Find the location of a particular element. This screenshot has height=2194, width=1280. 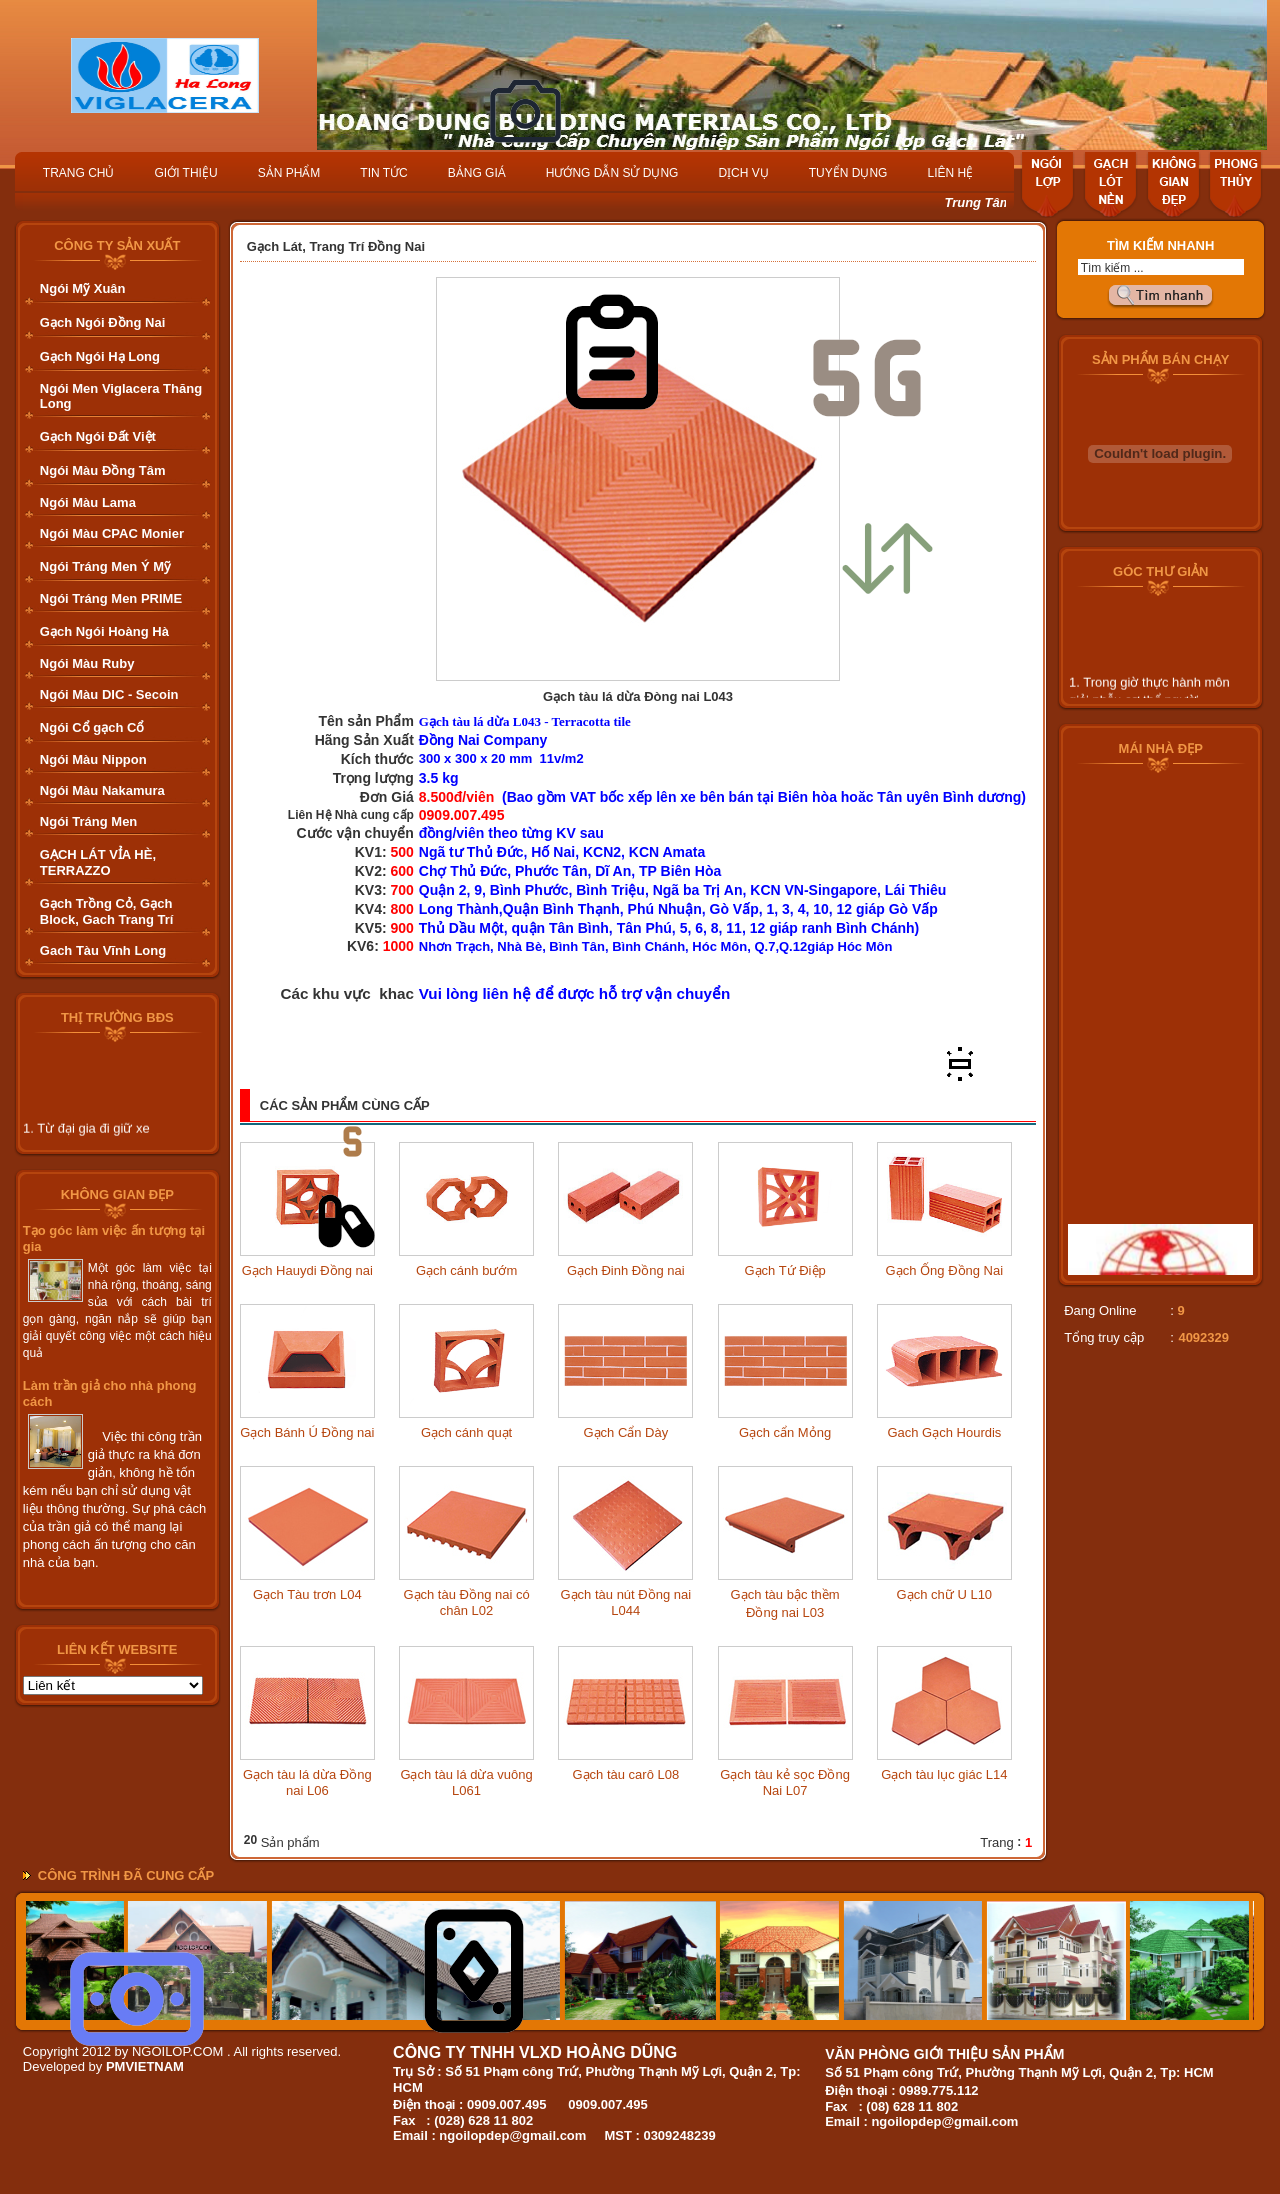

make a payment or transaction is located at coordinates (137, 1999).